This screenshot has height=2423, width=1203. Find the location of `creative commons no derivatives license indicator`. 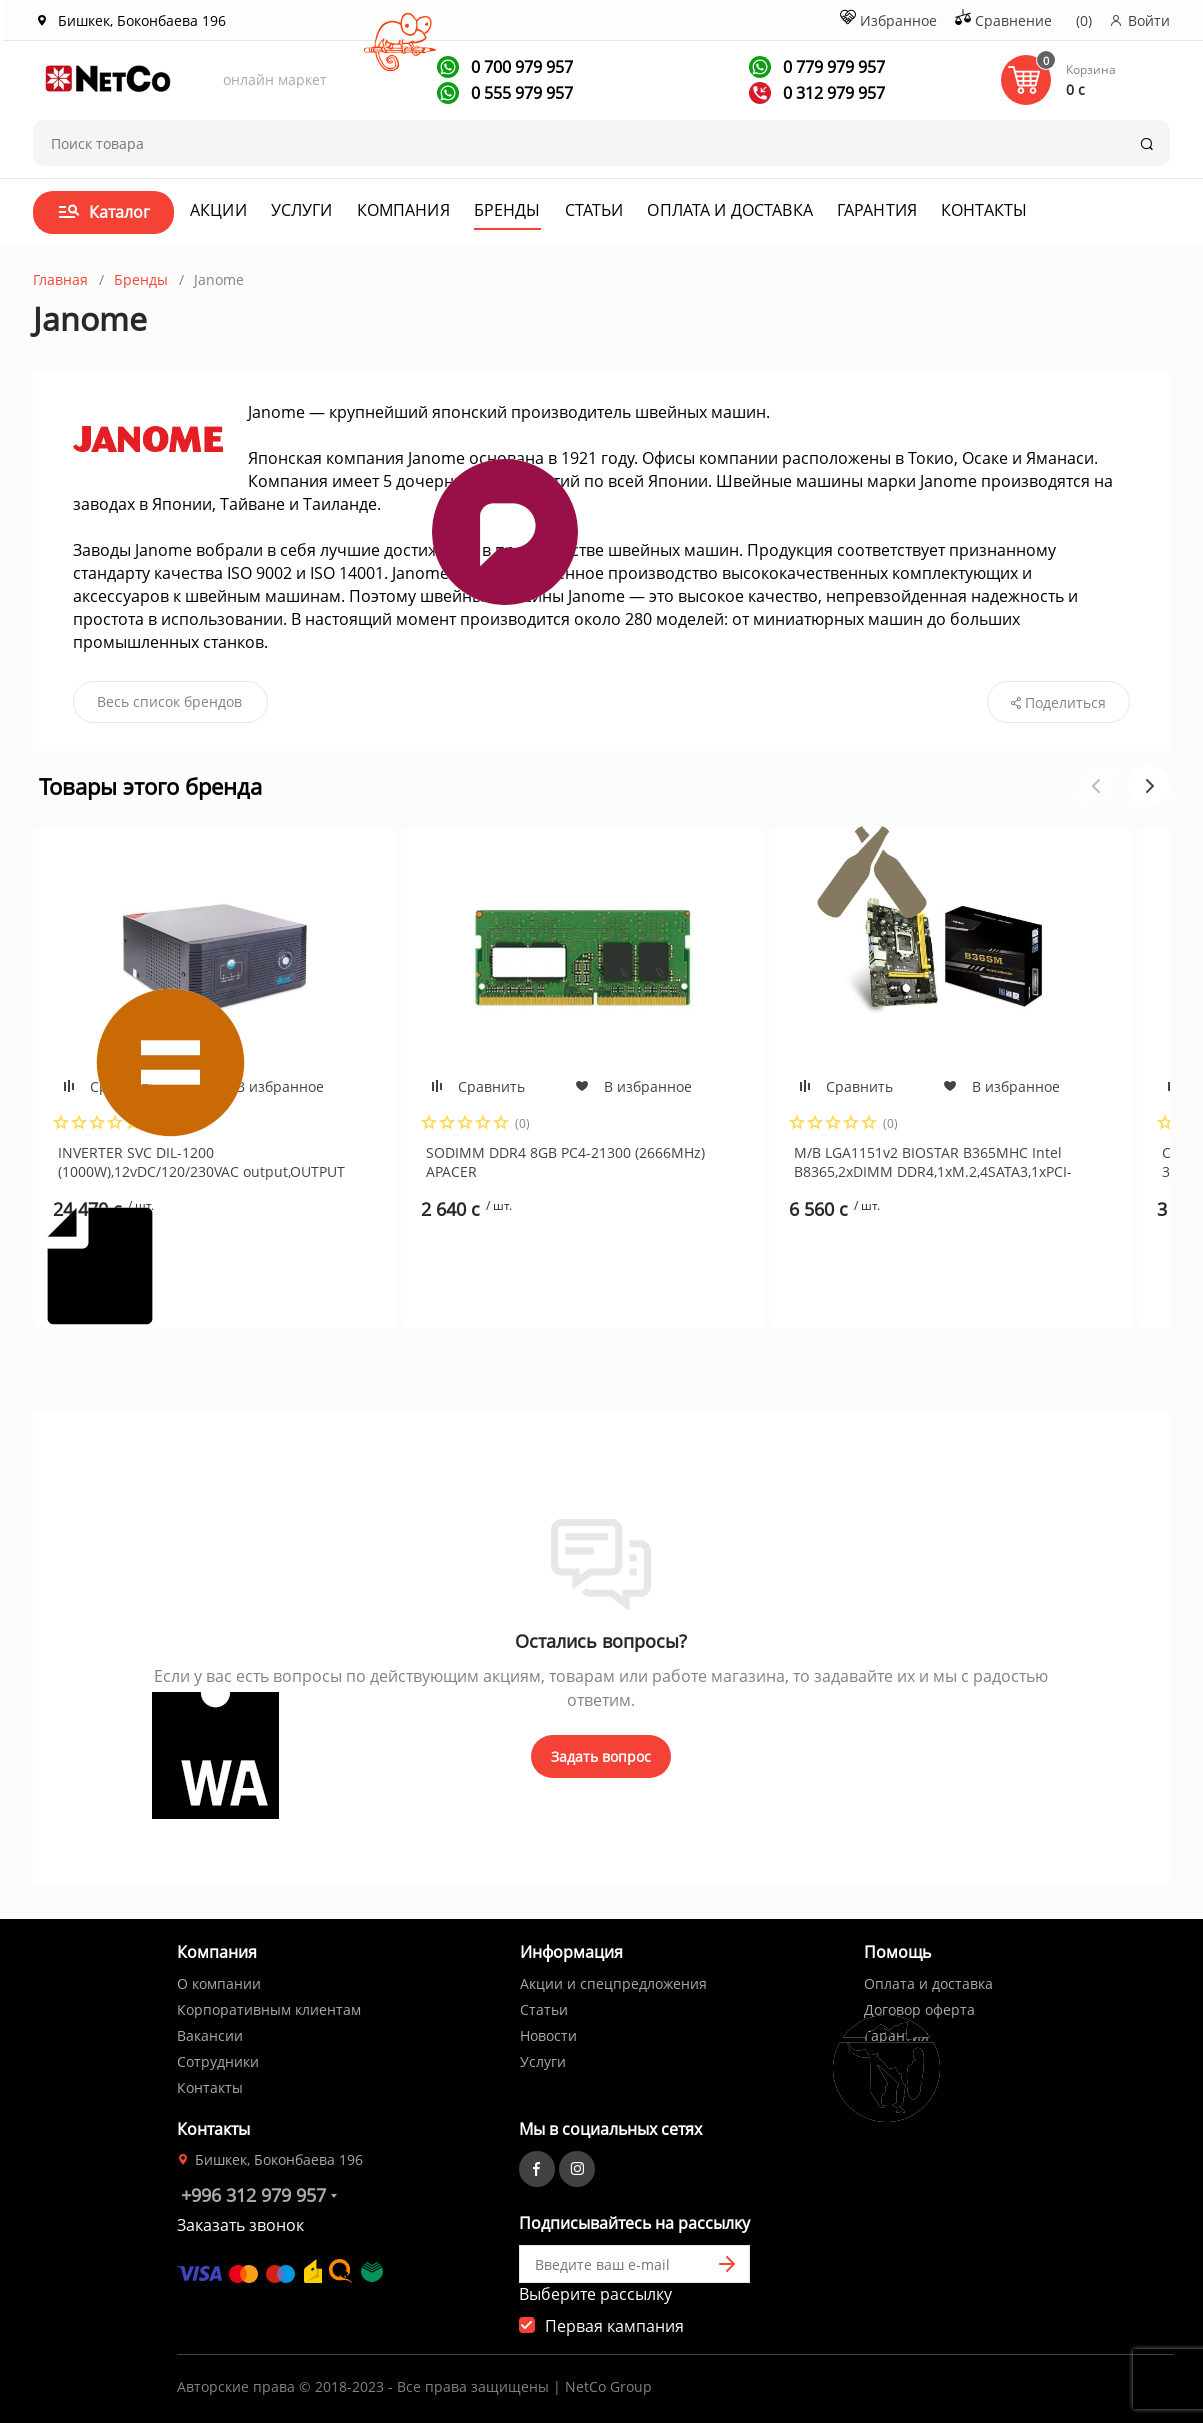

creative commons no derivatives license indicator is located at coordinates (170, 1062).